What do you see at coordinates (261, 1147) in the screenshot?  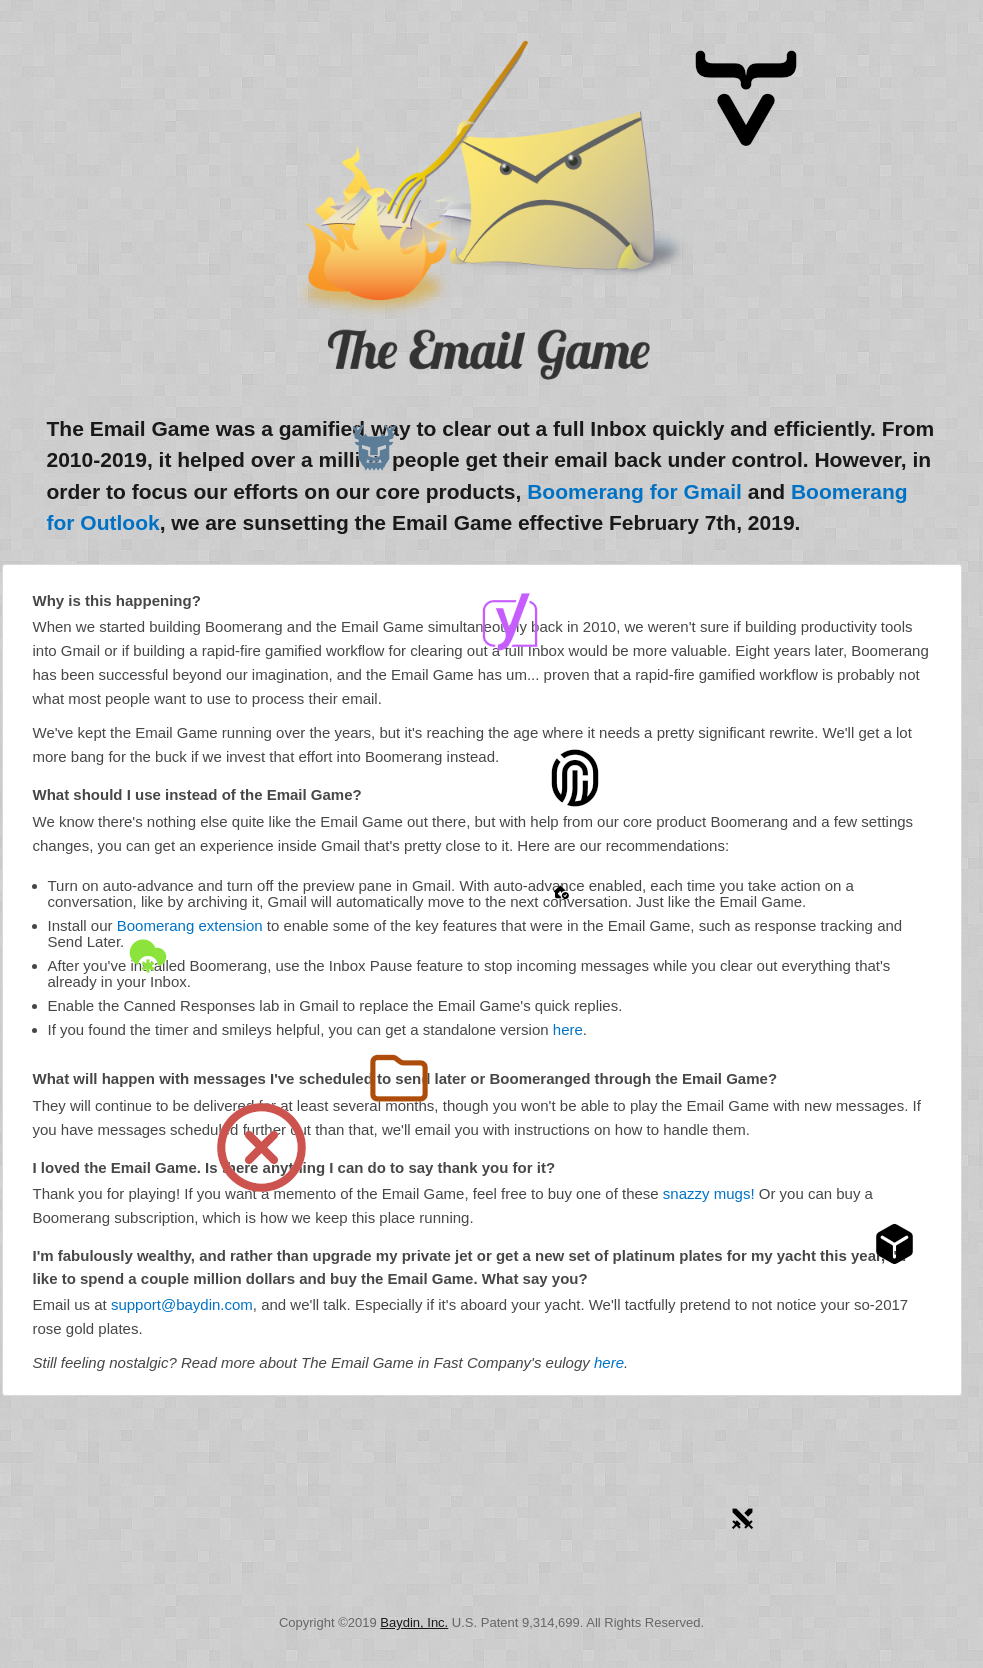 I see `close or dismiss a dialog` at bounding box center [261, 1147].